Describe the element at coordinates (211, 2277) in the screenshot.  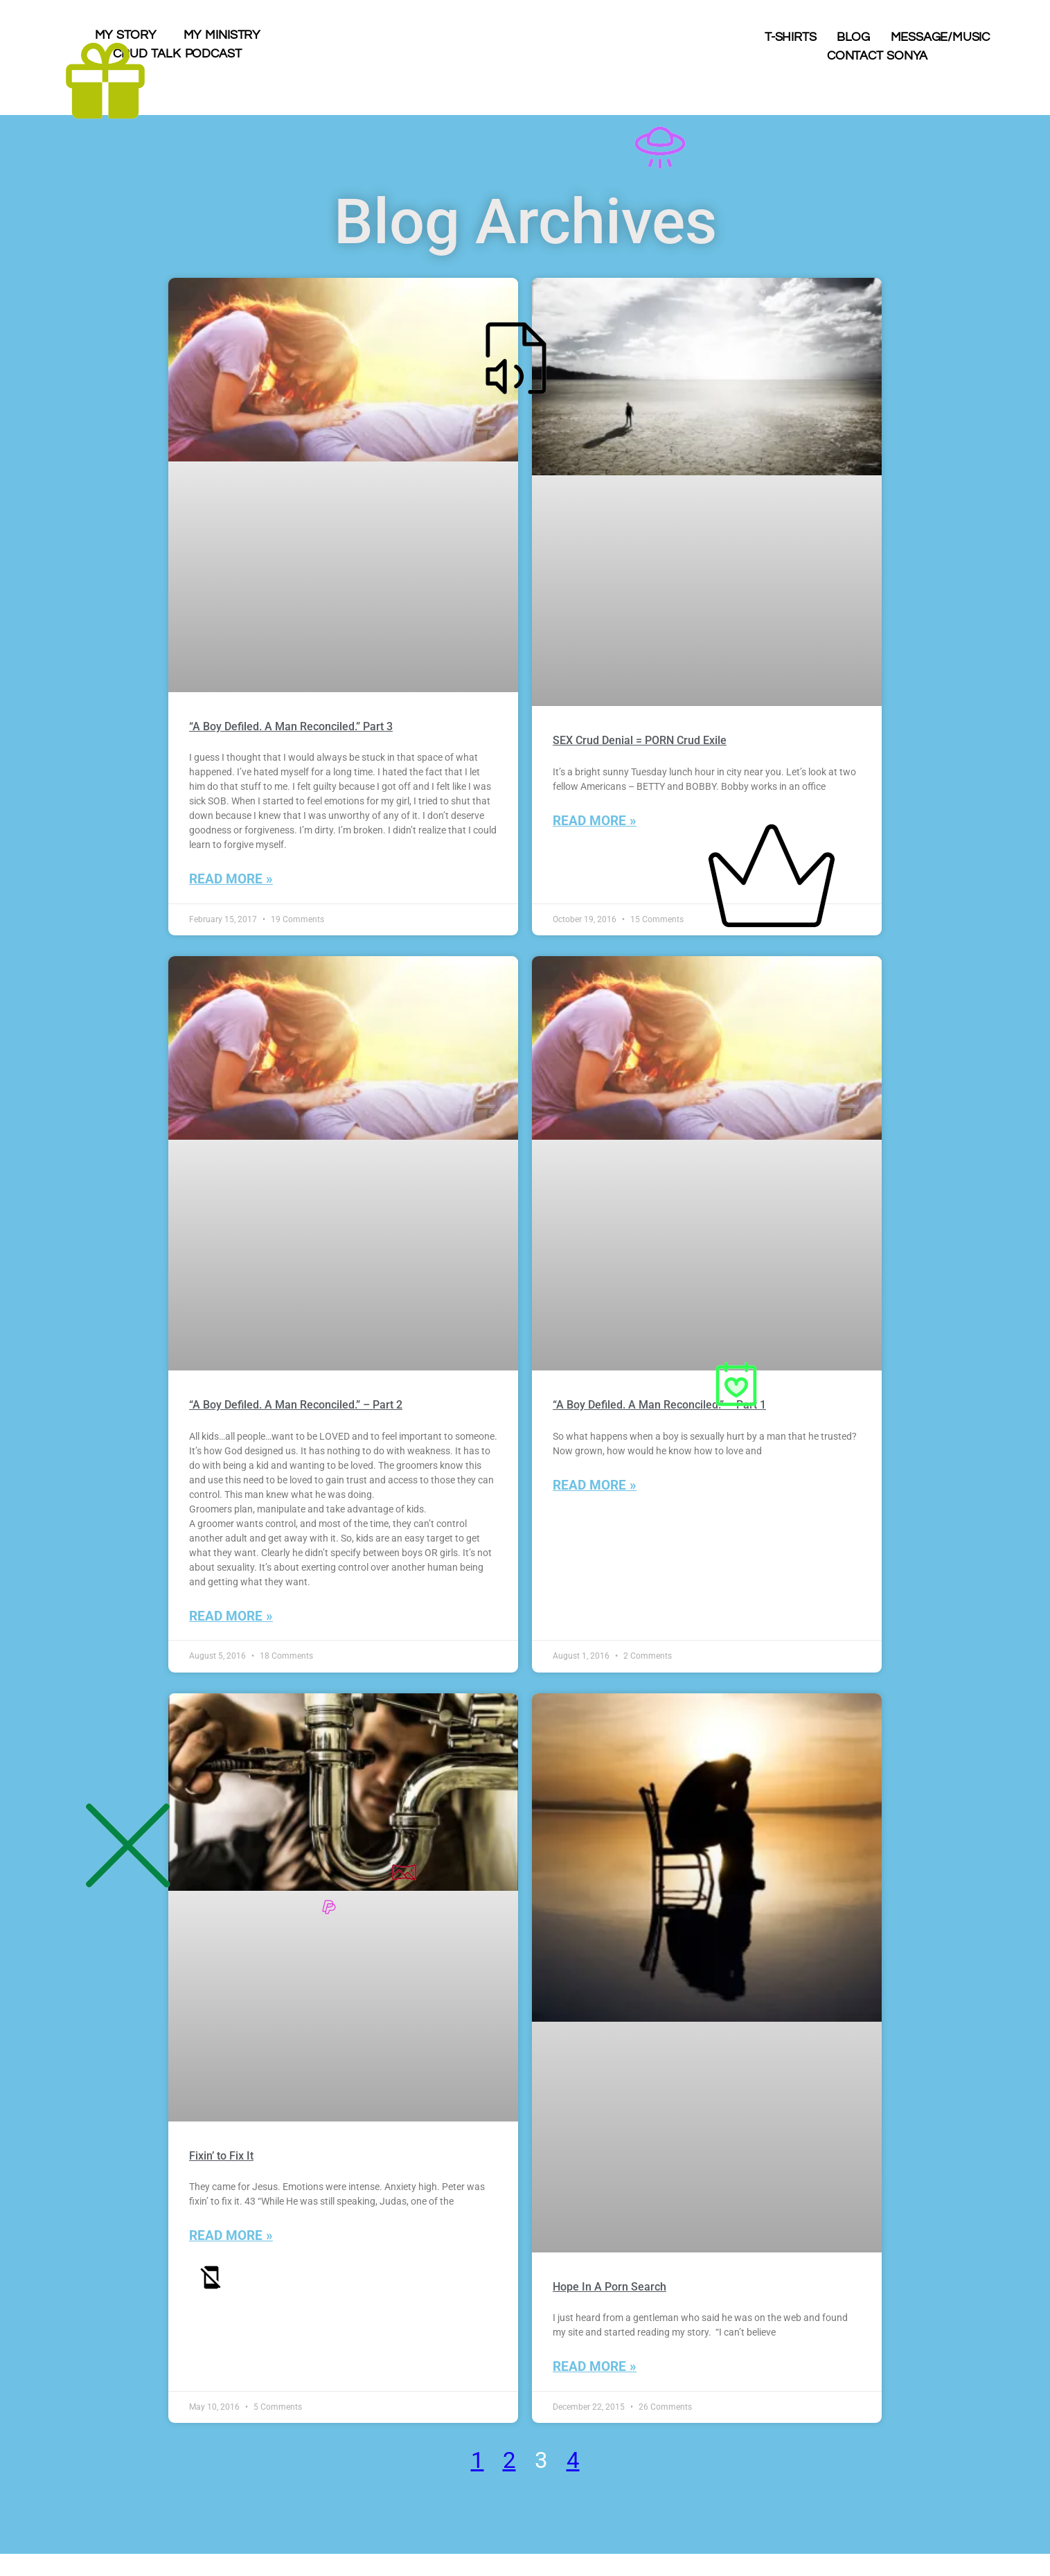
I see `no cell phone service available` at that location.